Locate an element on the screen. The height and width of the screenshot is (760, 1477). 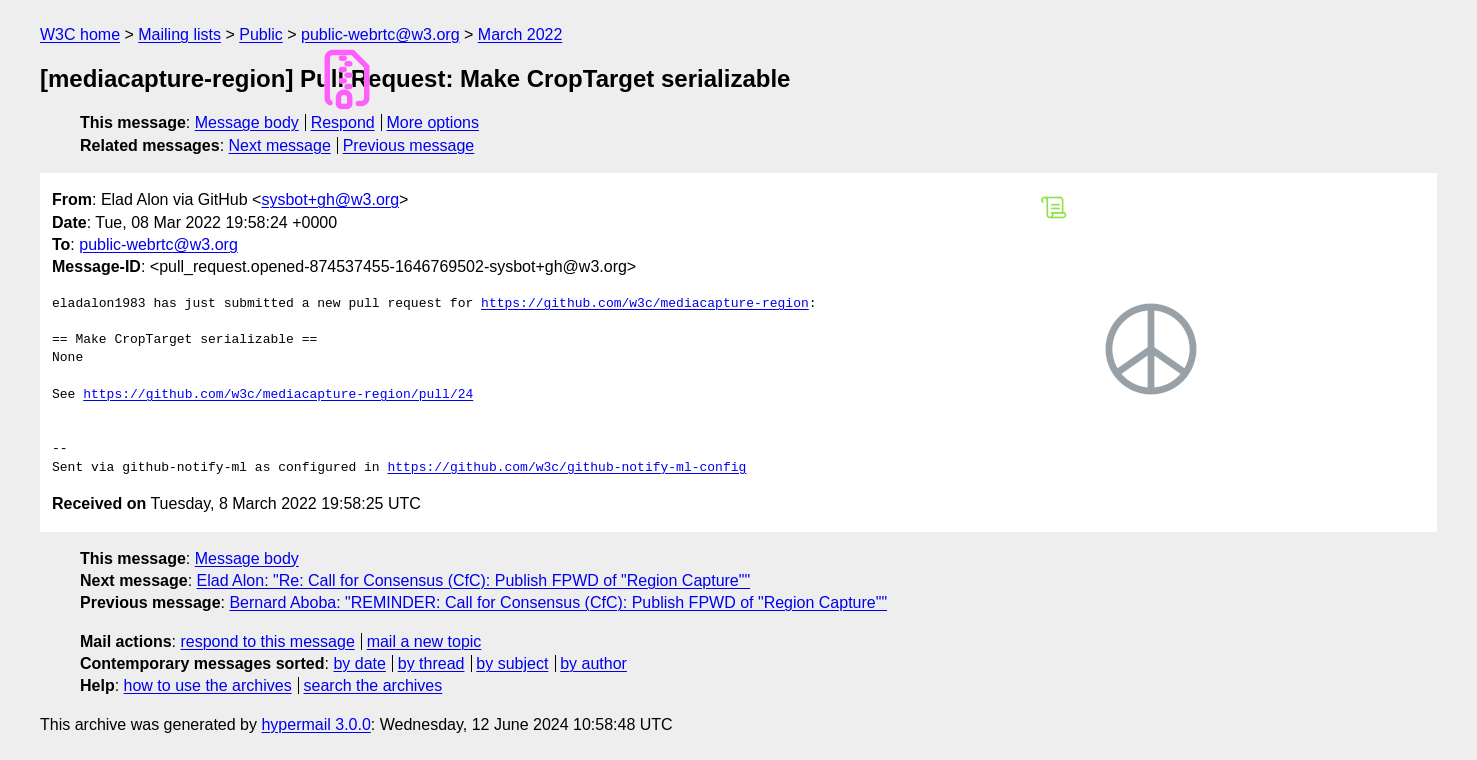
view terms and conditions or legal document is located at coordinates (1054, 207).